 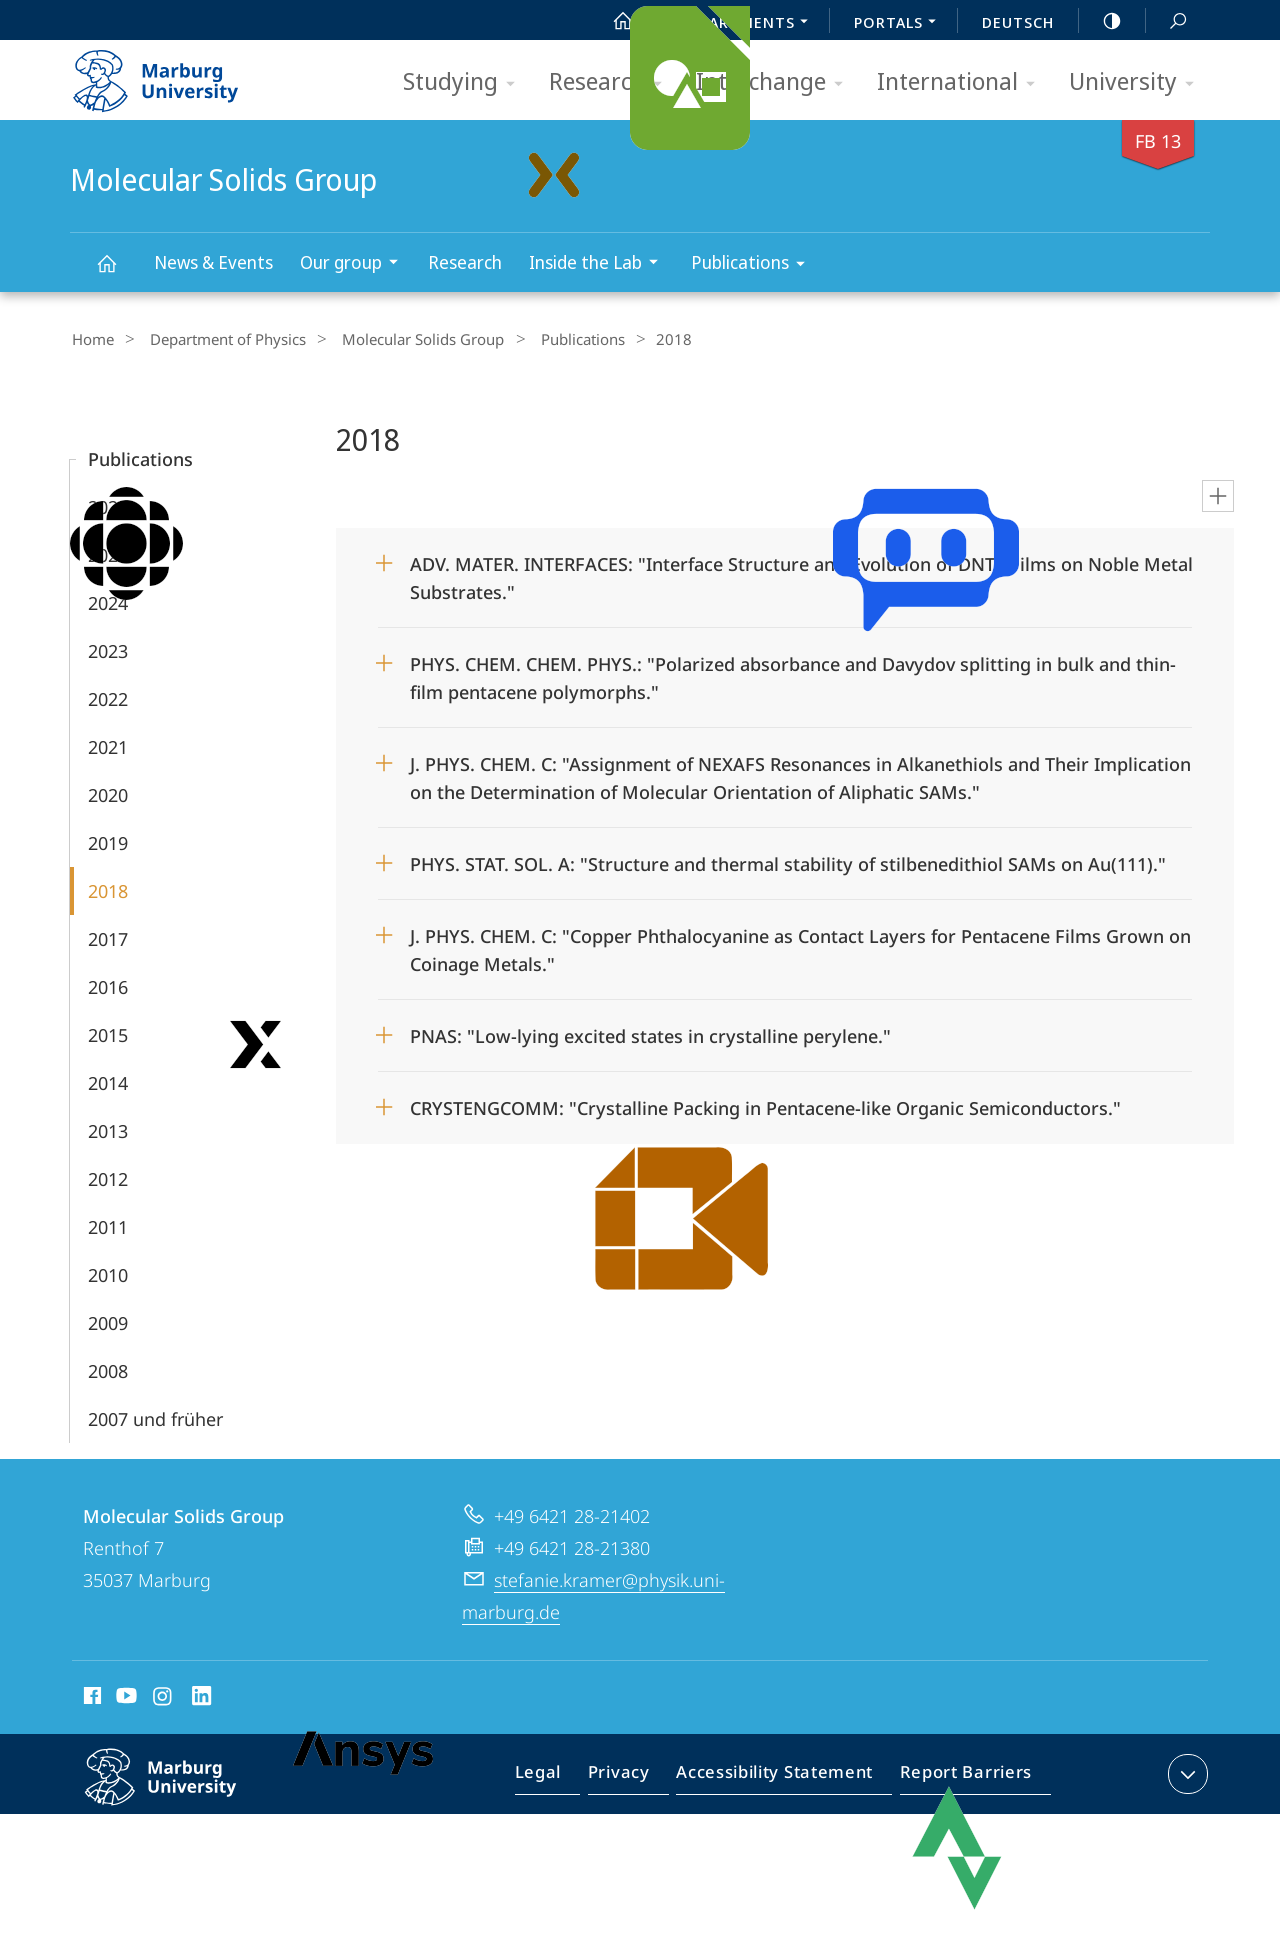 What do you see at coordinates (363, 1753) in the screenshot?
I see `ansys engineering simulation software logo` at bounding box center [363, 1753].